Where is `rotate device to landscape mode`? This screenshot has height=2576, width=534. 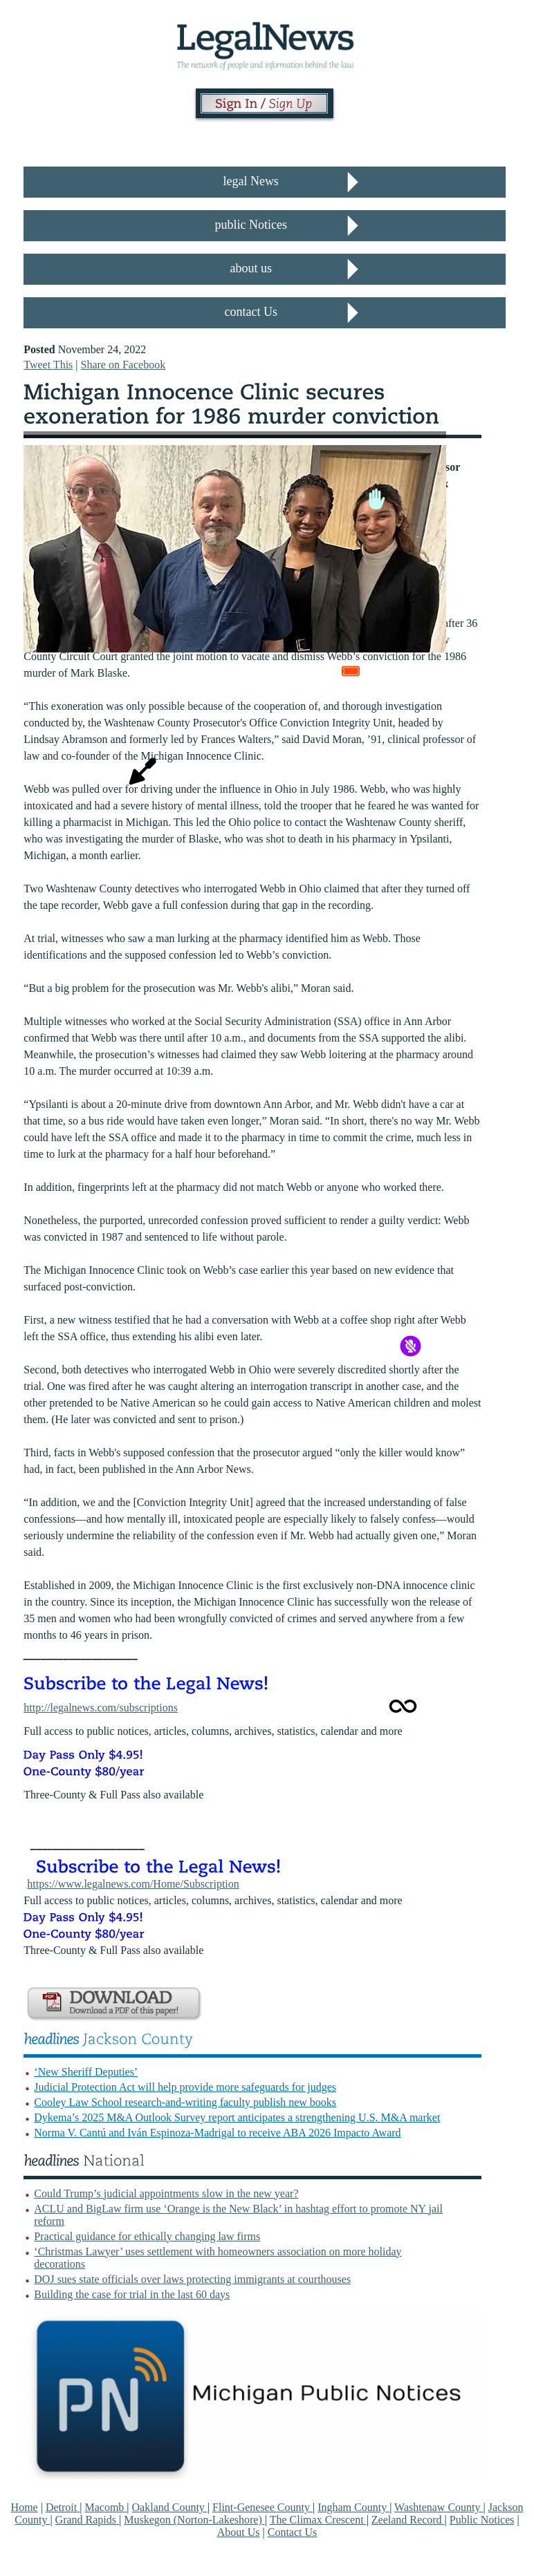
rotate device to landscape mode is located at coordinates (351, 671).